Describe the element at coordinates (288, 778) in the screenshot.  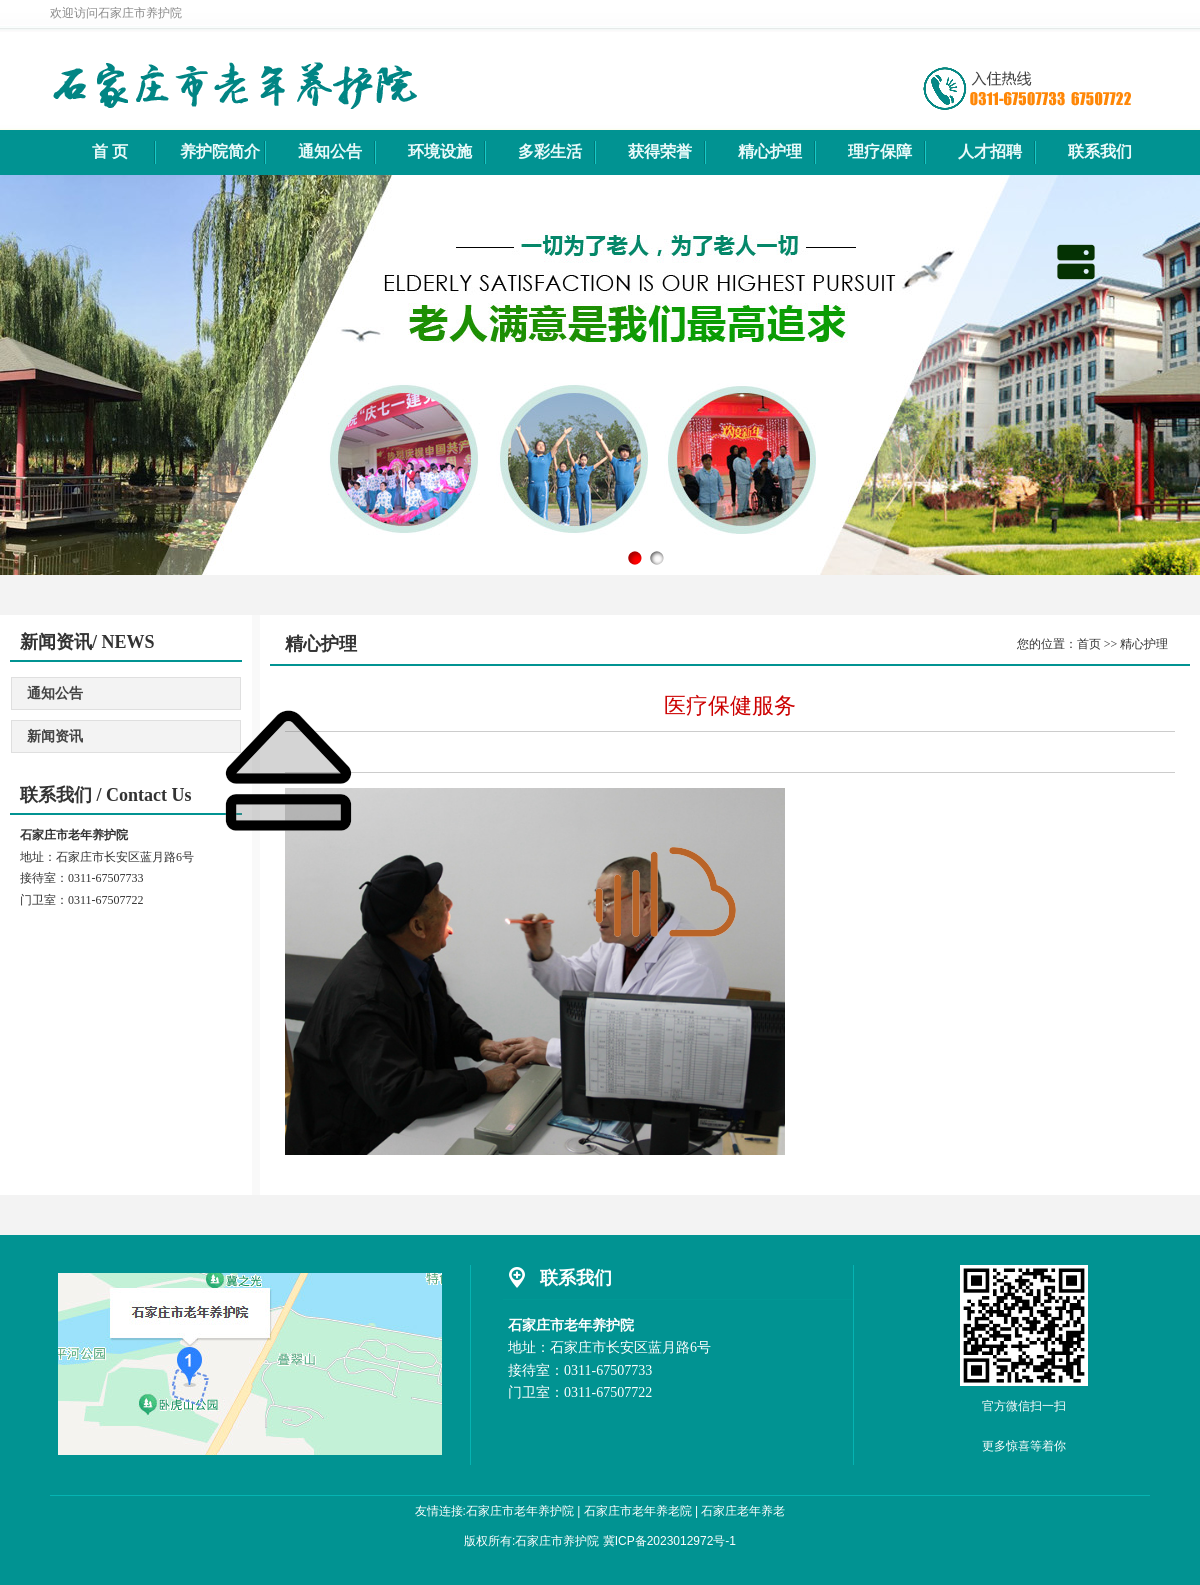
I see `eject media or disc` at that location.